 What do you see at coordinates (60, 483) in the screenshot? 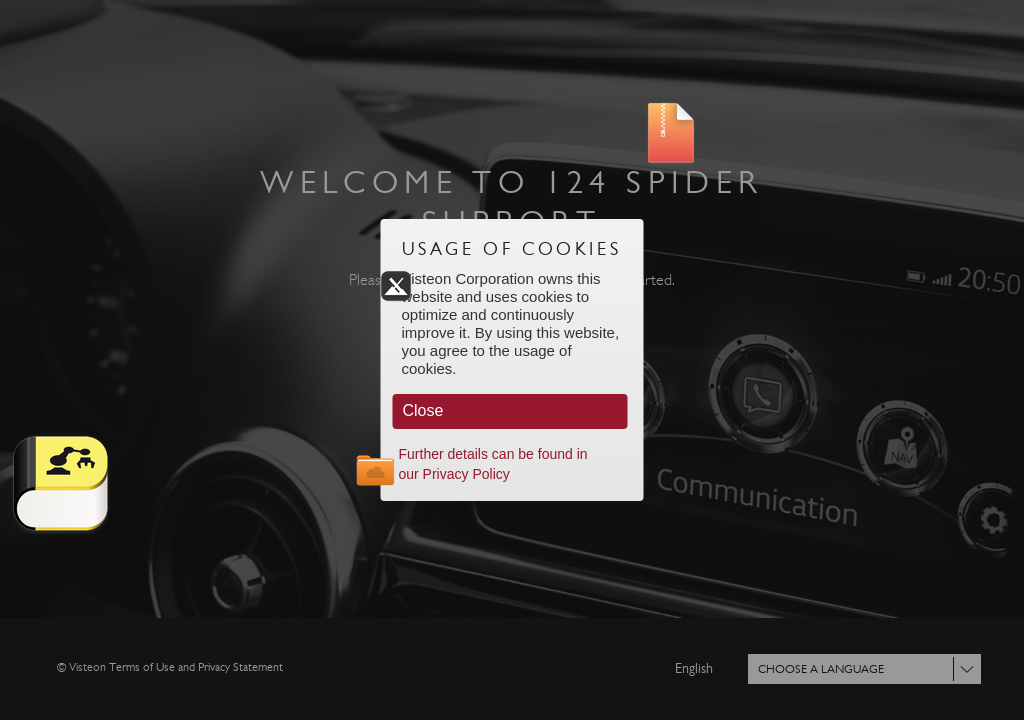
I see `open the manuals app` at bounding box center [60, 483].